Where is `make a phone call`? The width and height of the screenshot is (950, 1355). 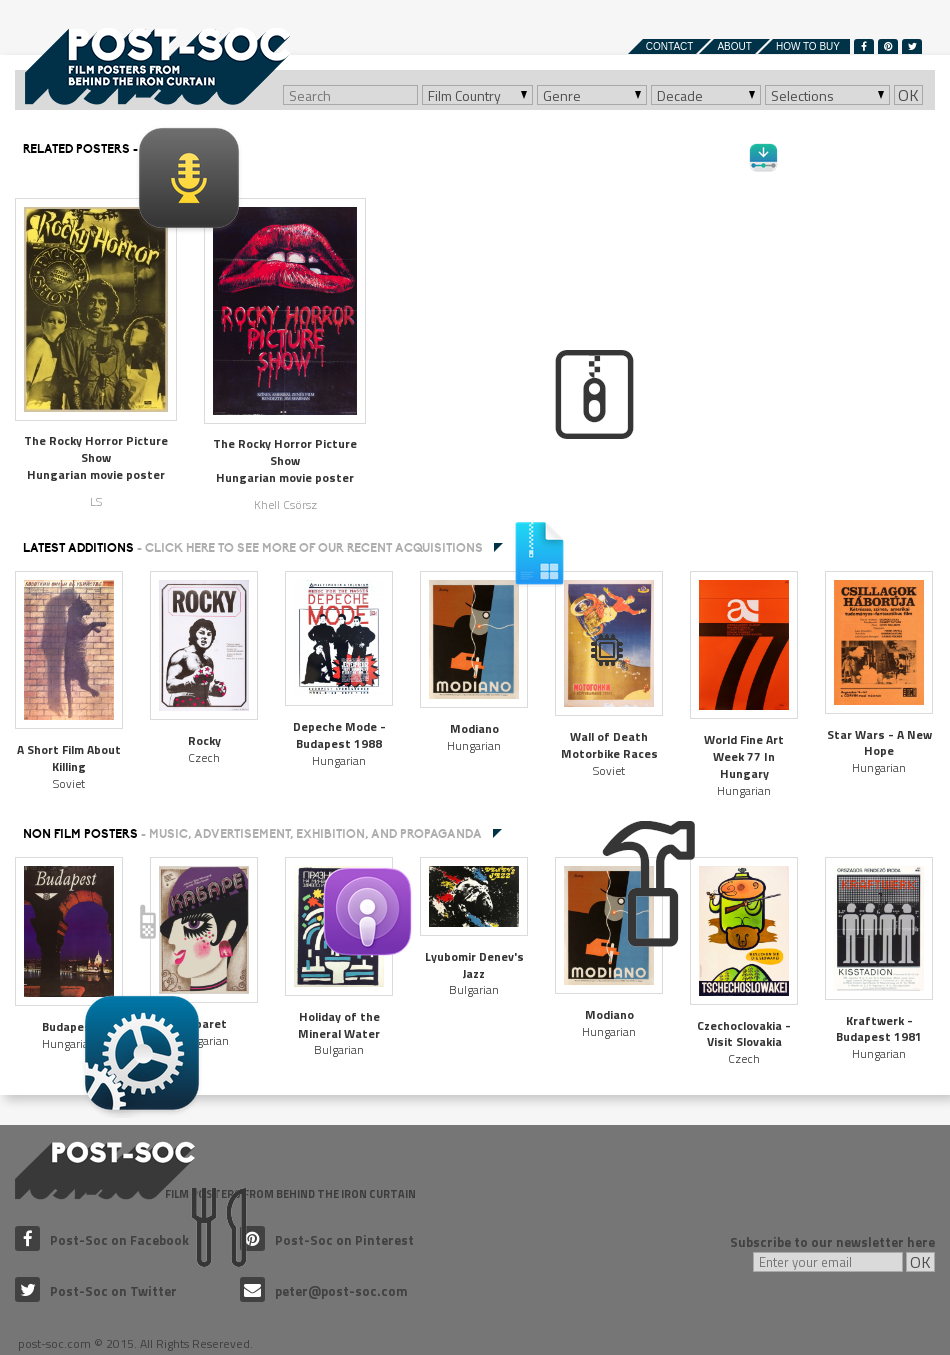 make a phone call is located at coordinates (148, 923).